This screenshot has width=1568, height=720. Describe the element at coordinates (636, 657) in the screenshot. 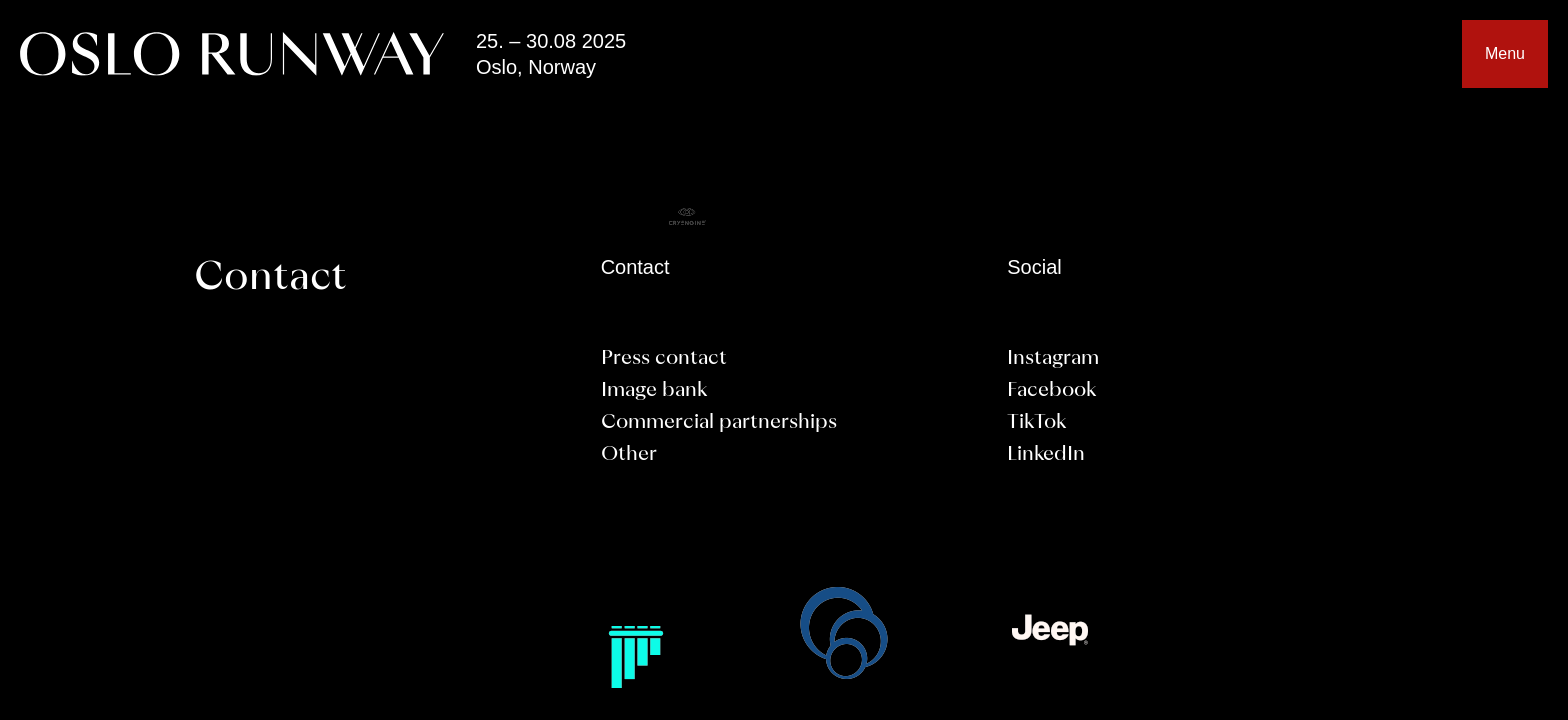

I see `pytest testing framework logo` at that location.